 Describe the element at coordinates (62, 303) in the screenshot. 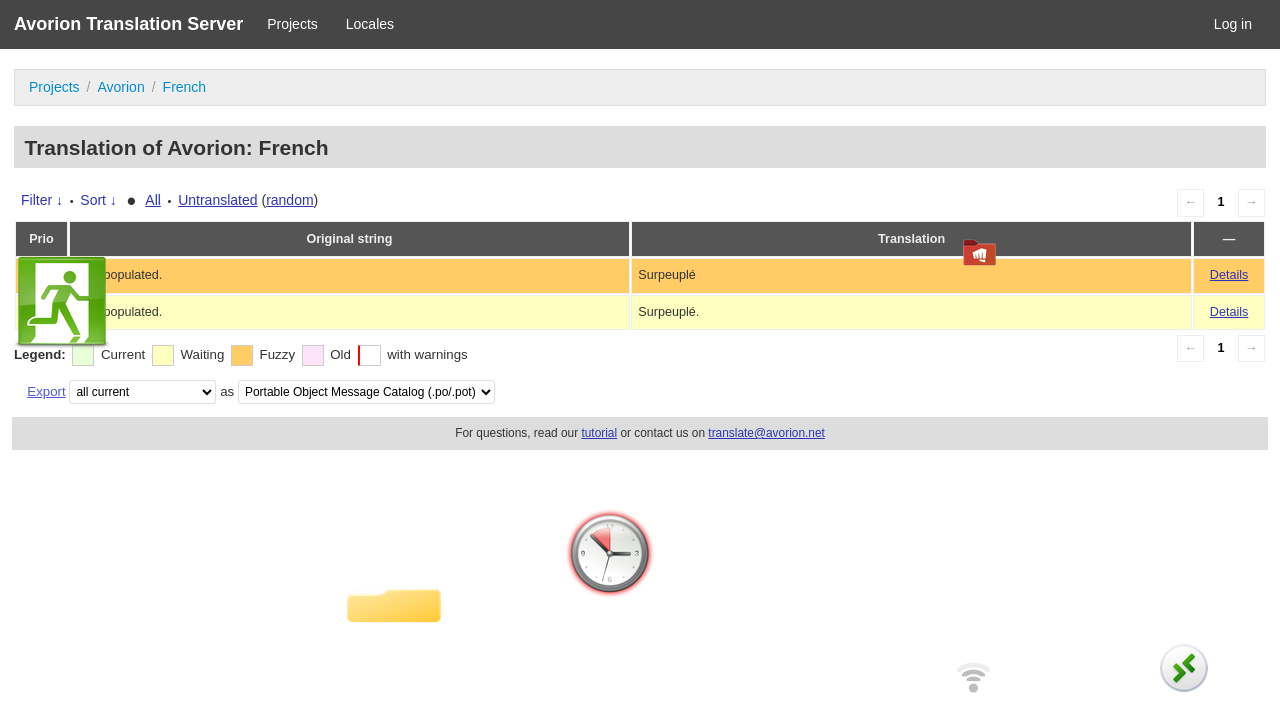

I see `log out of your account` at that location.